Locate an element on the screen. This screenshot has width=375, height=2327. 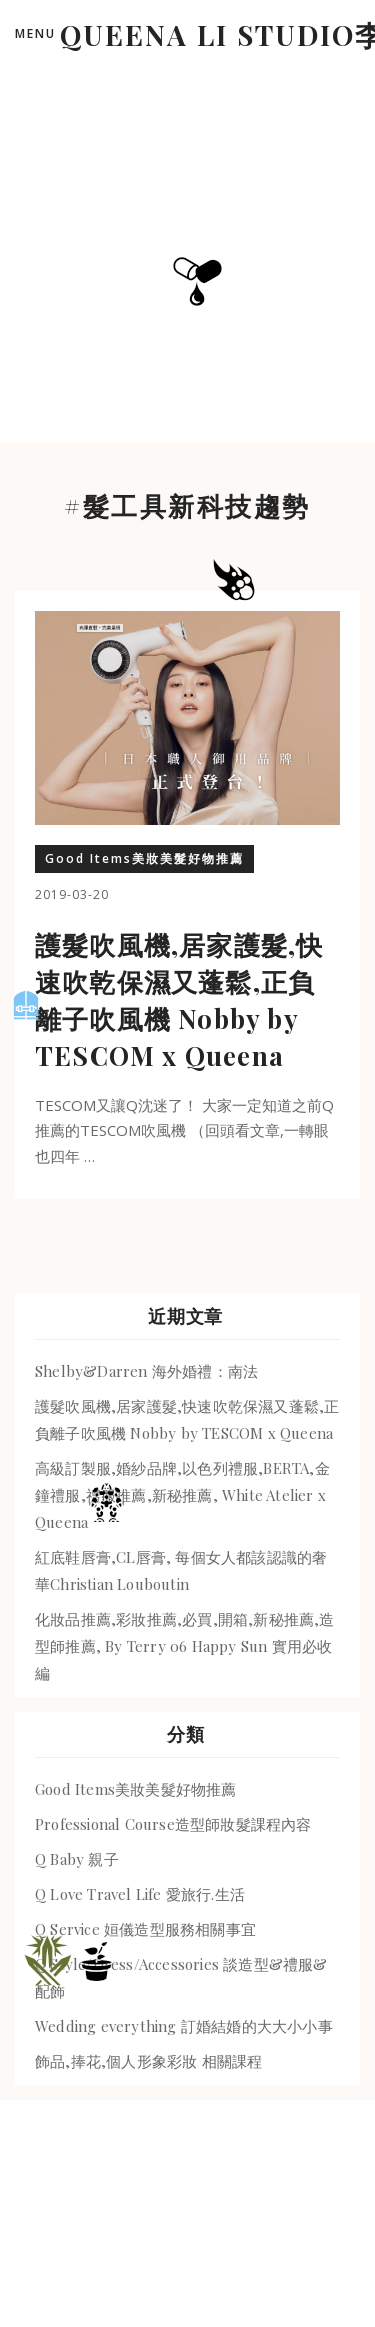
start a new project or initiative is located at coordinates (96, 1961).